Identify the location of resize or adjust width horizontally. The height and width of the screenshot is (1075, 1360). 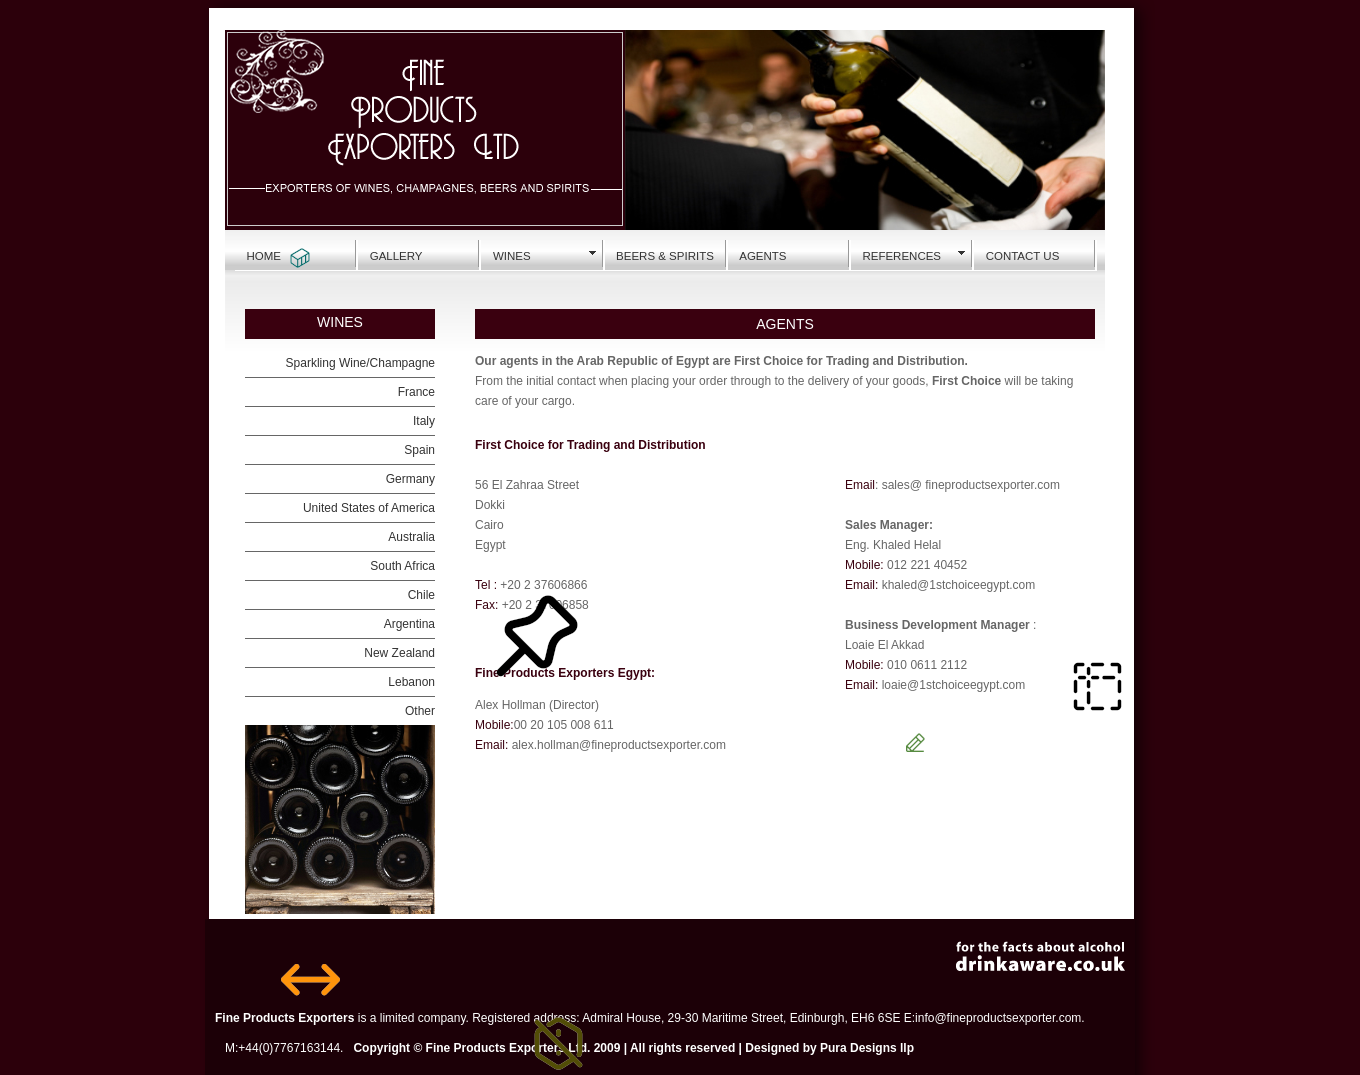
(310, 980).